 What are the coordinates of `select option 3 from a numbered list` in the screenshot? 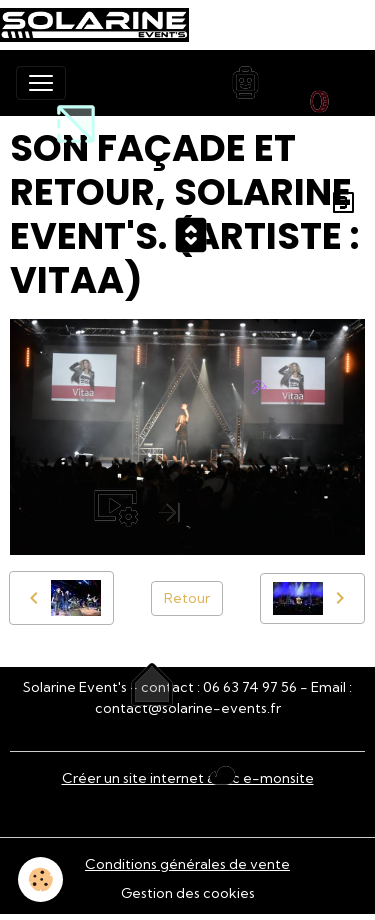 It's located at (343, 202).